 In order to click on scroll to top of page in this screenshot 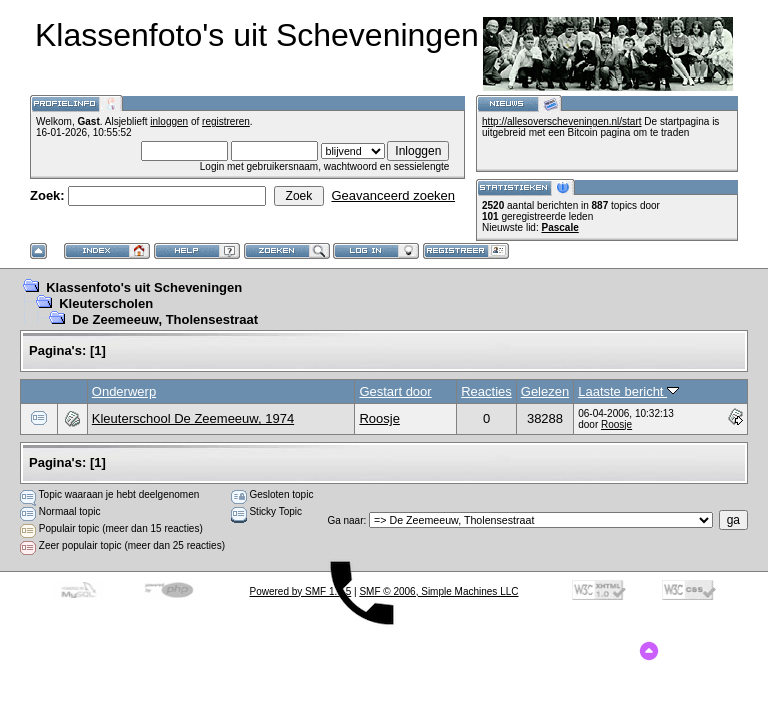, I will do `click(649, 651)`.